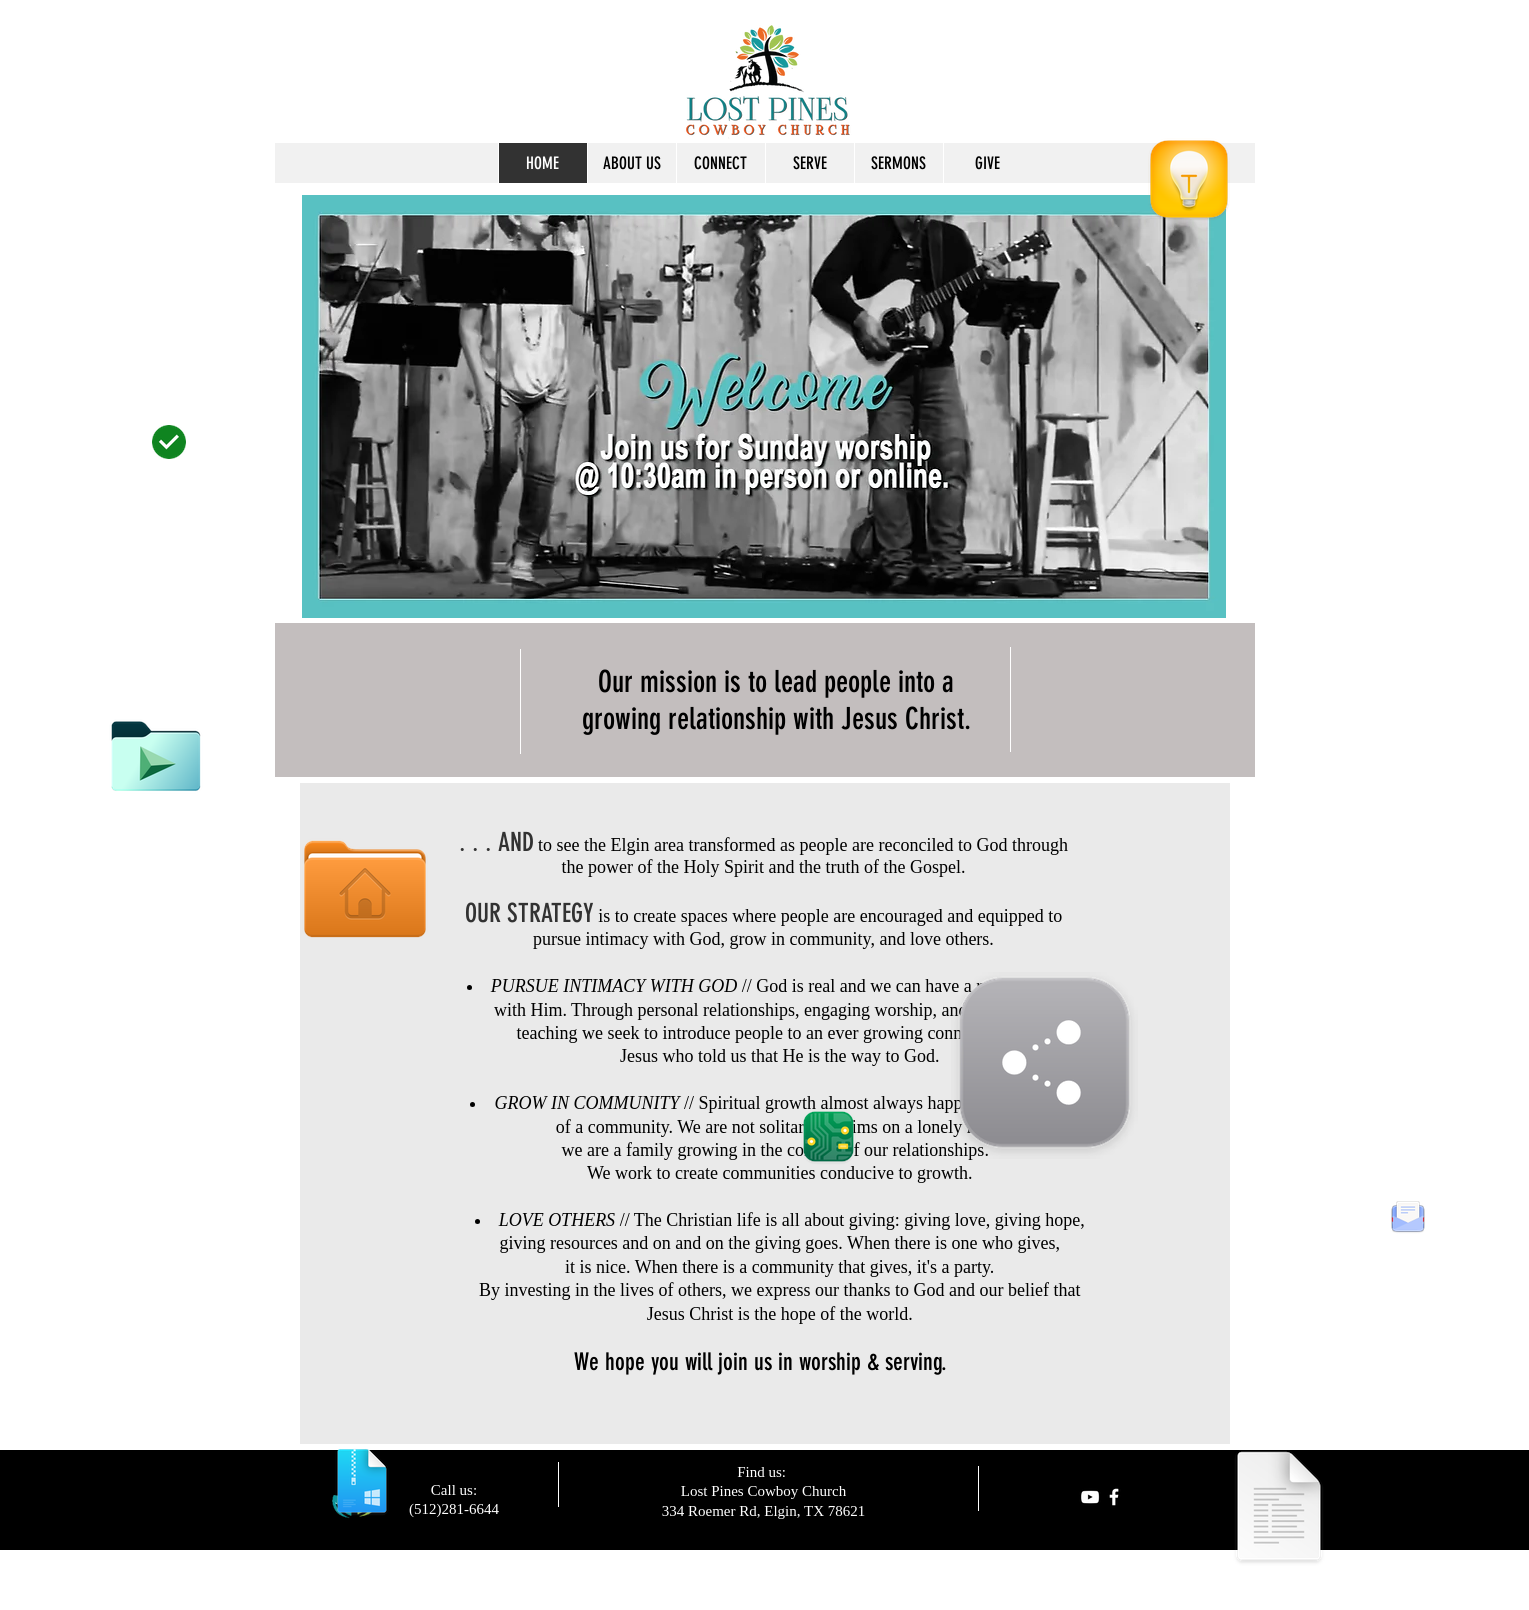 Image resolution: width=1529 pixels, height=1610 pixels. Describe the element at coordinates (1044, 1065) in the screenshot. I see `open network sharing preferences` at that location.